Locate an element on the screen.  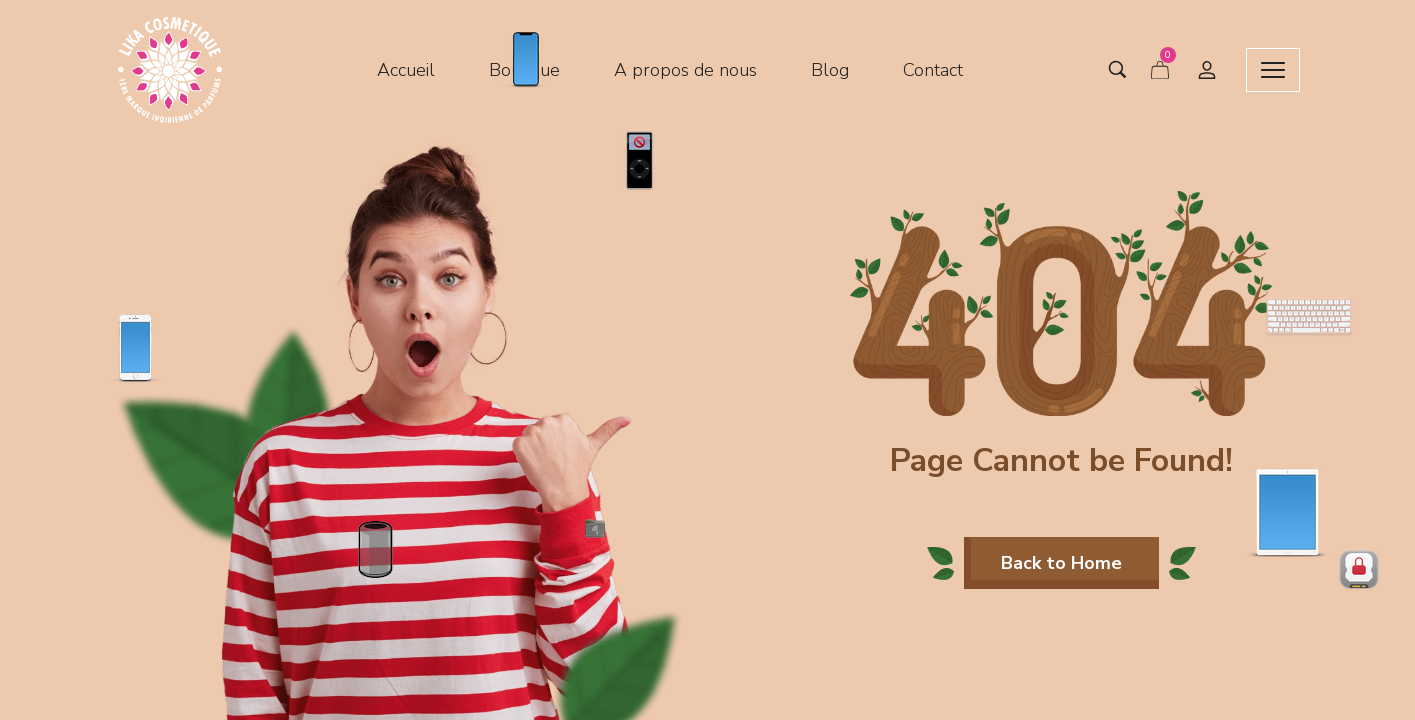
iPhone 12 Pro device icon is located at coordinates (526, 60).